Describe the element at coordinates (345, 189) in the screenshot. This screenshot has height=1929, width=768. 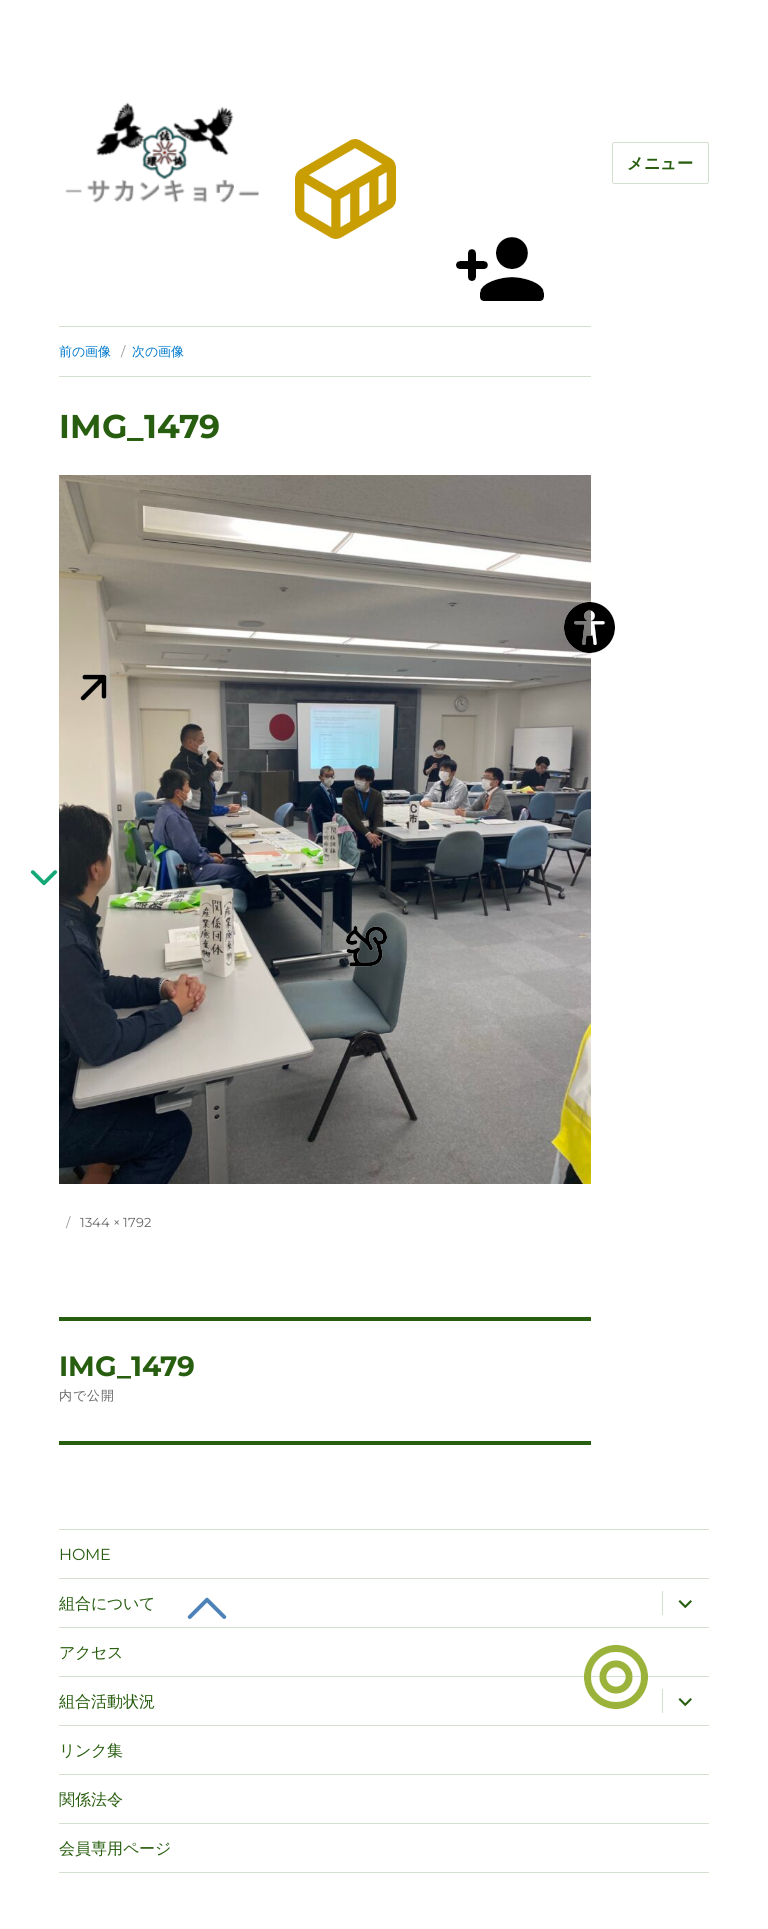
I see `view container or package details` at that location.